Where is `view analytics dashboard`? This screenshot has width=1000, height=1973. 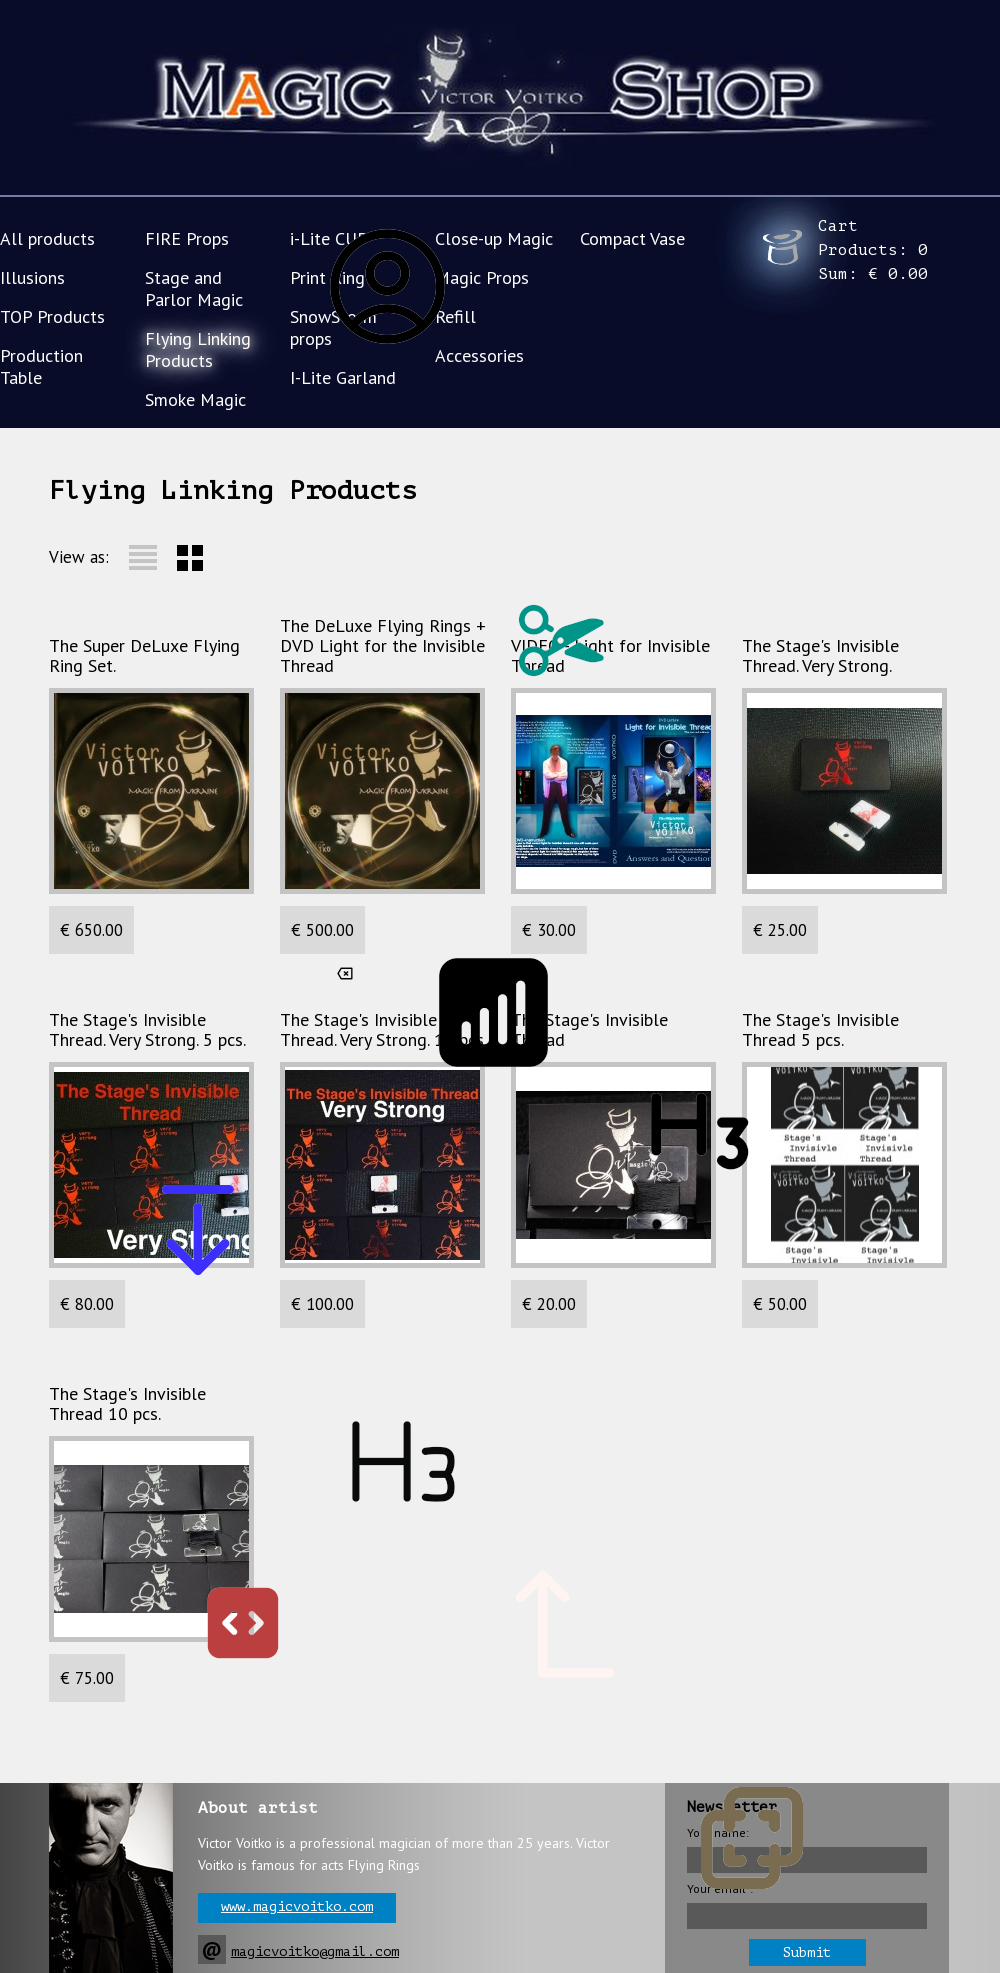
view analytics dashboard is located at coordinates (493, 1012).